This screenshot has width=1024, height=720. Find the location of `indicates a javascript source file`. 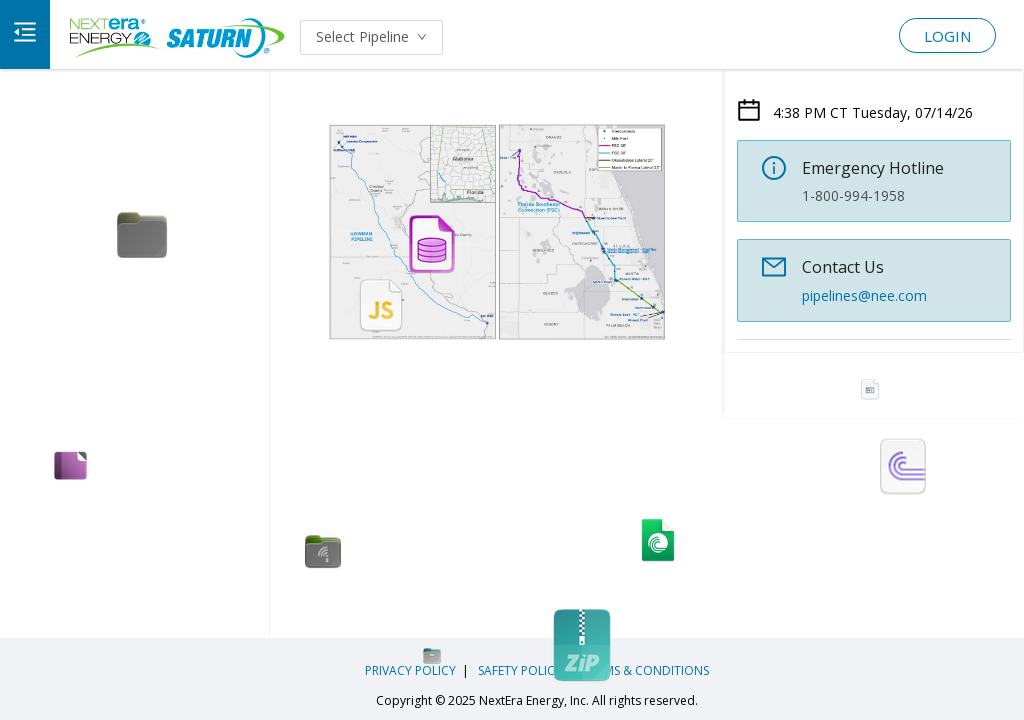

indicates a javascript source file is located at coordinates (381, 305).